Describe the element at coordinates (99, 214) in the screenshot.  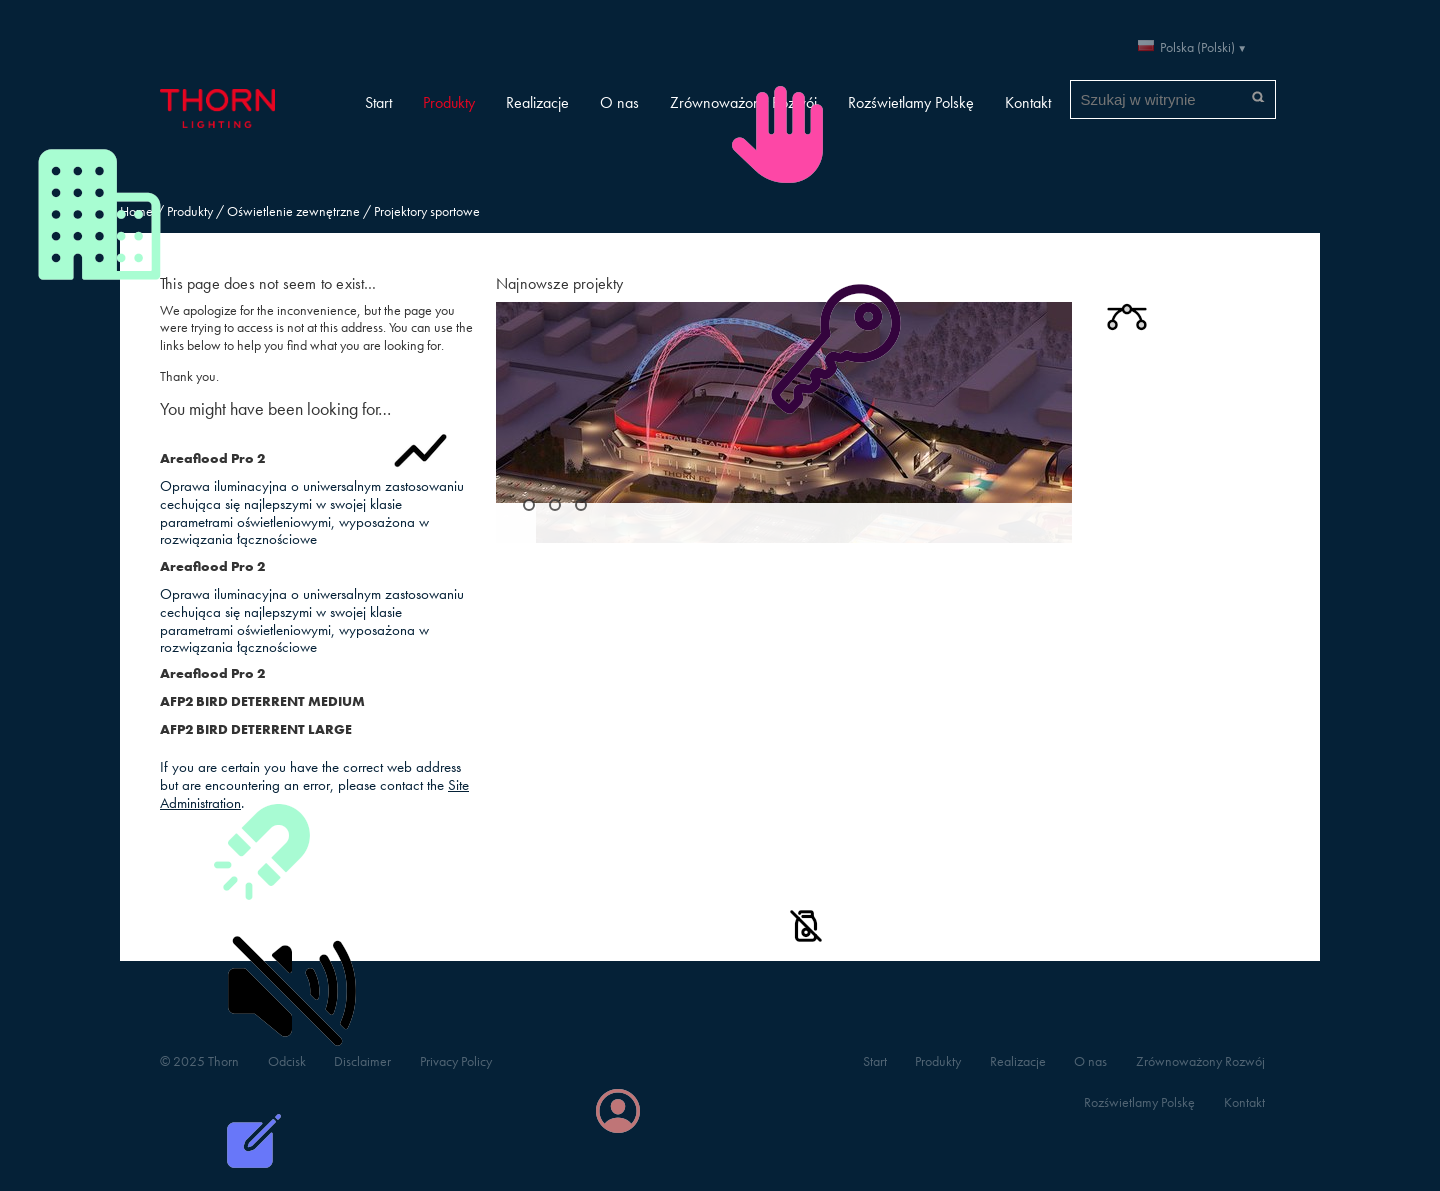
I see `view business or company information` at that location.